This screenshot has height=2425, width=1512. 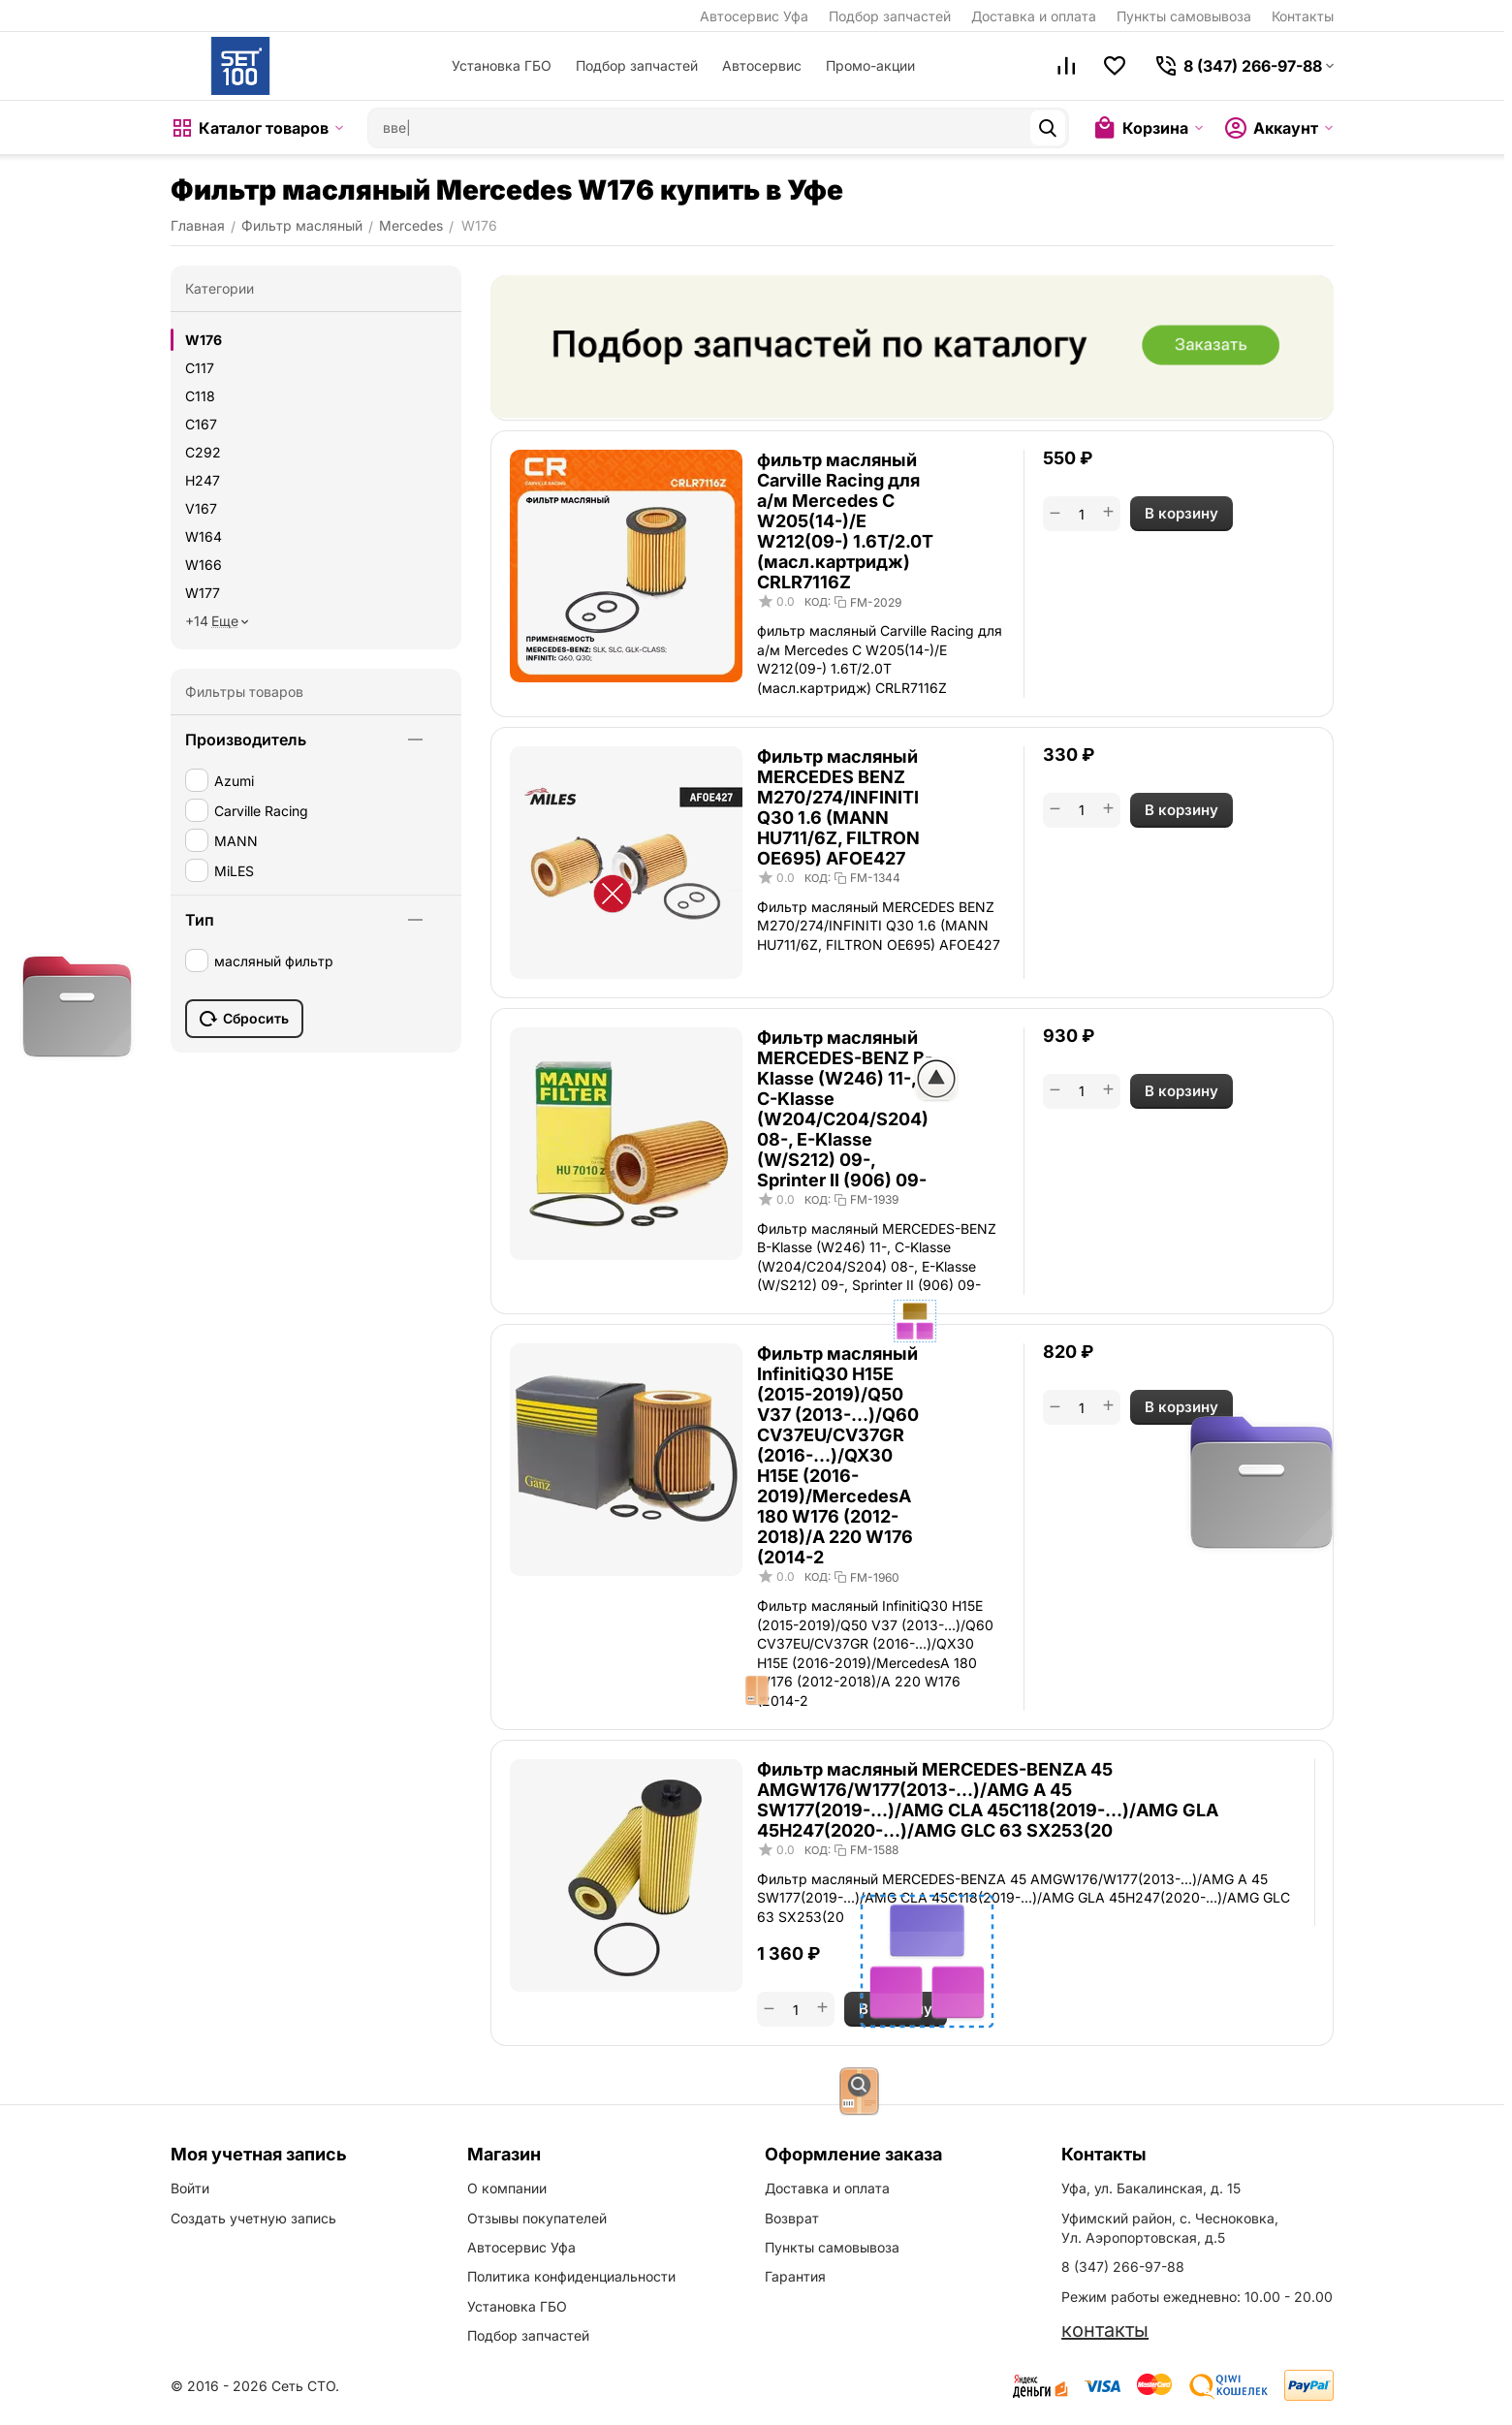 I want to click on indicates an Insync sync error or failure, so click(x=613, y=894).